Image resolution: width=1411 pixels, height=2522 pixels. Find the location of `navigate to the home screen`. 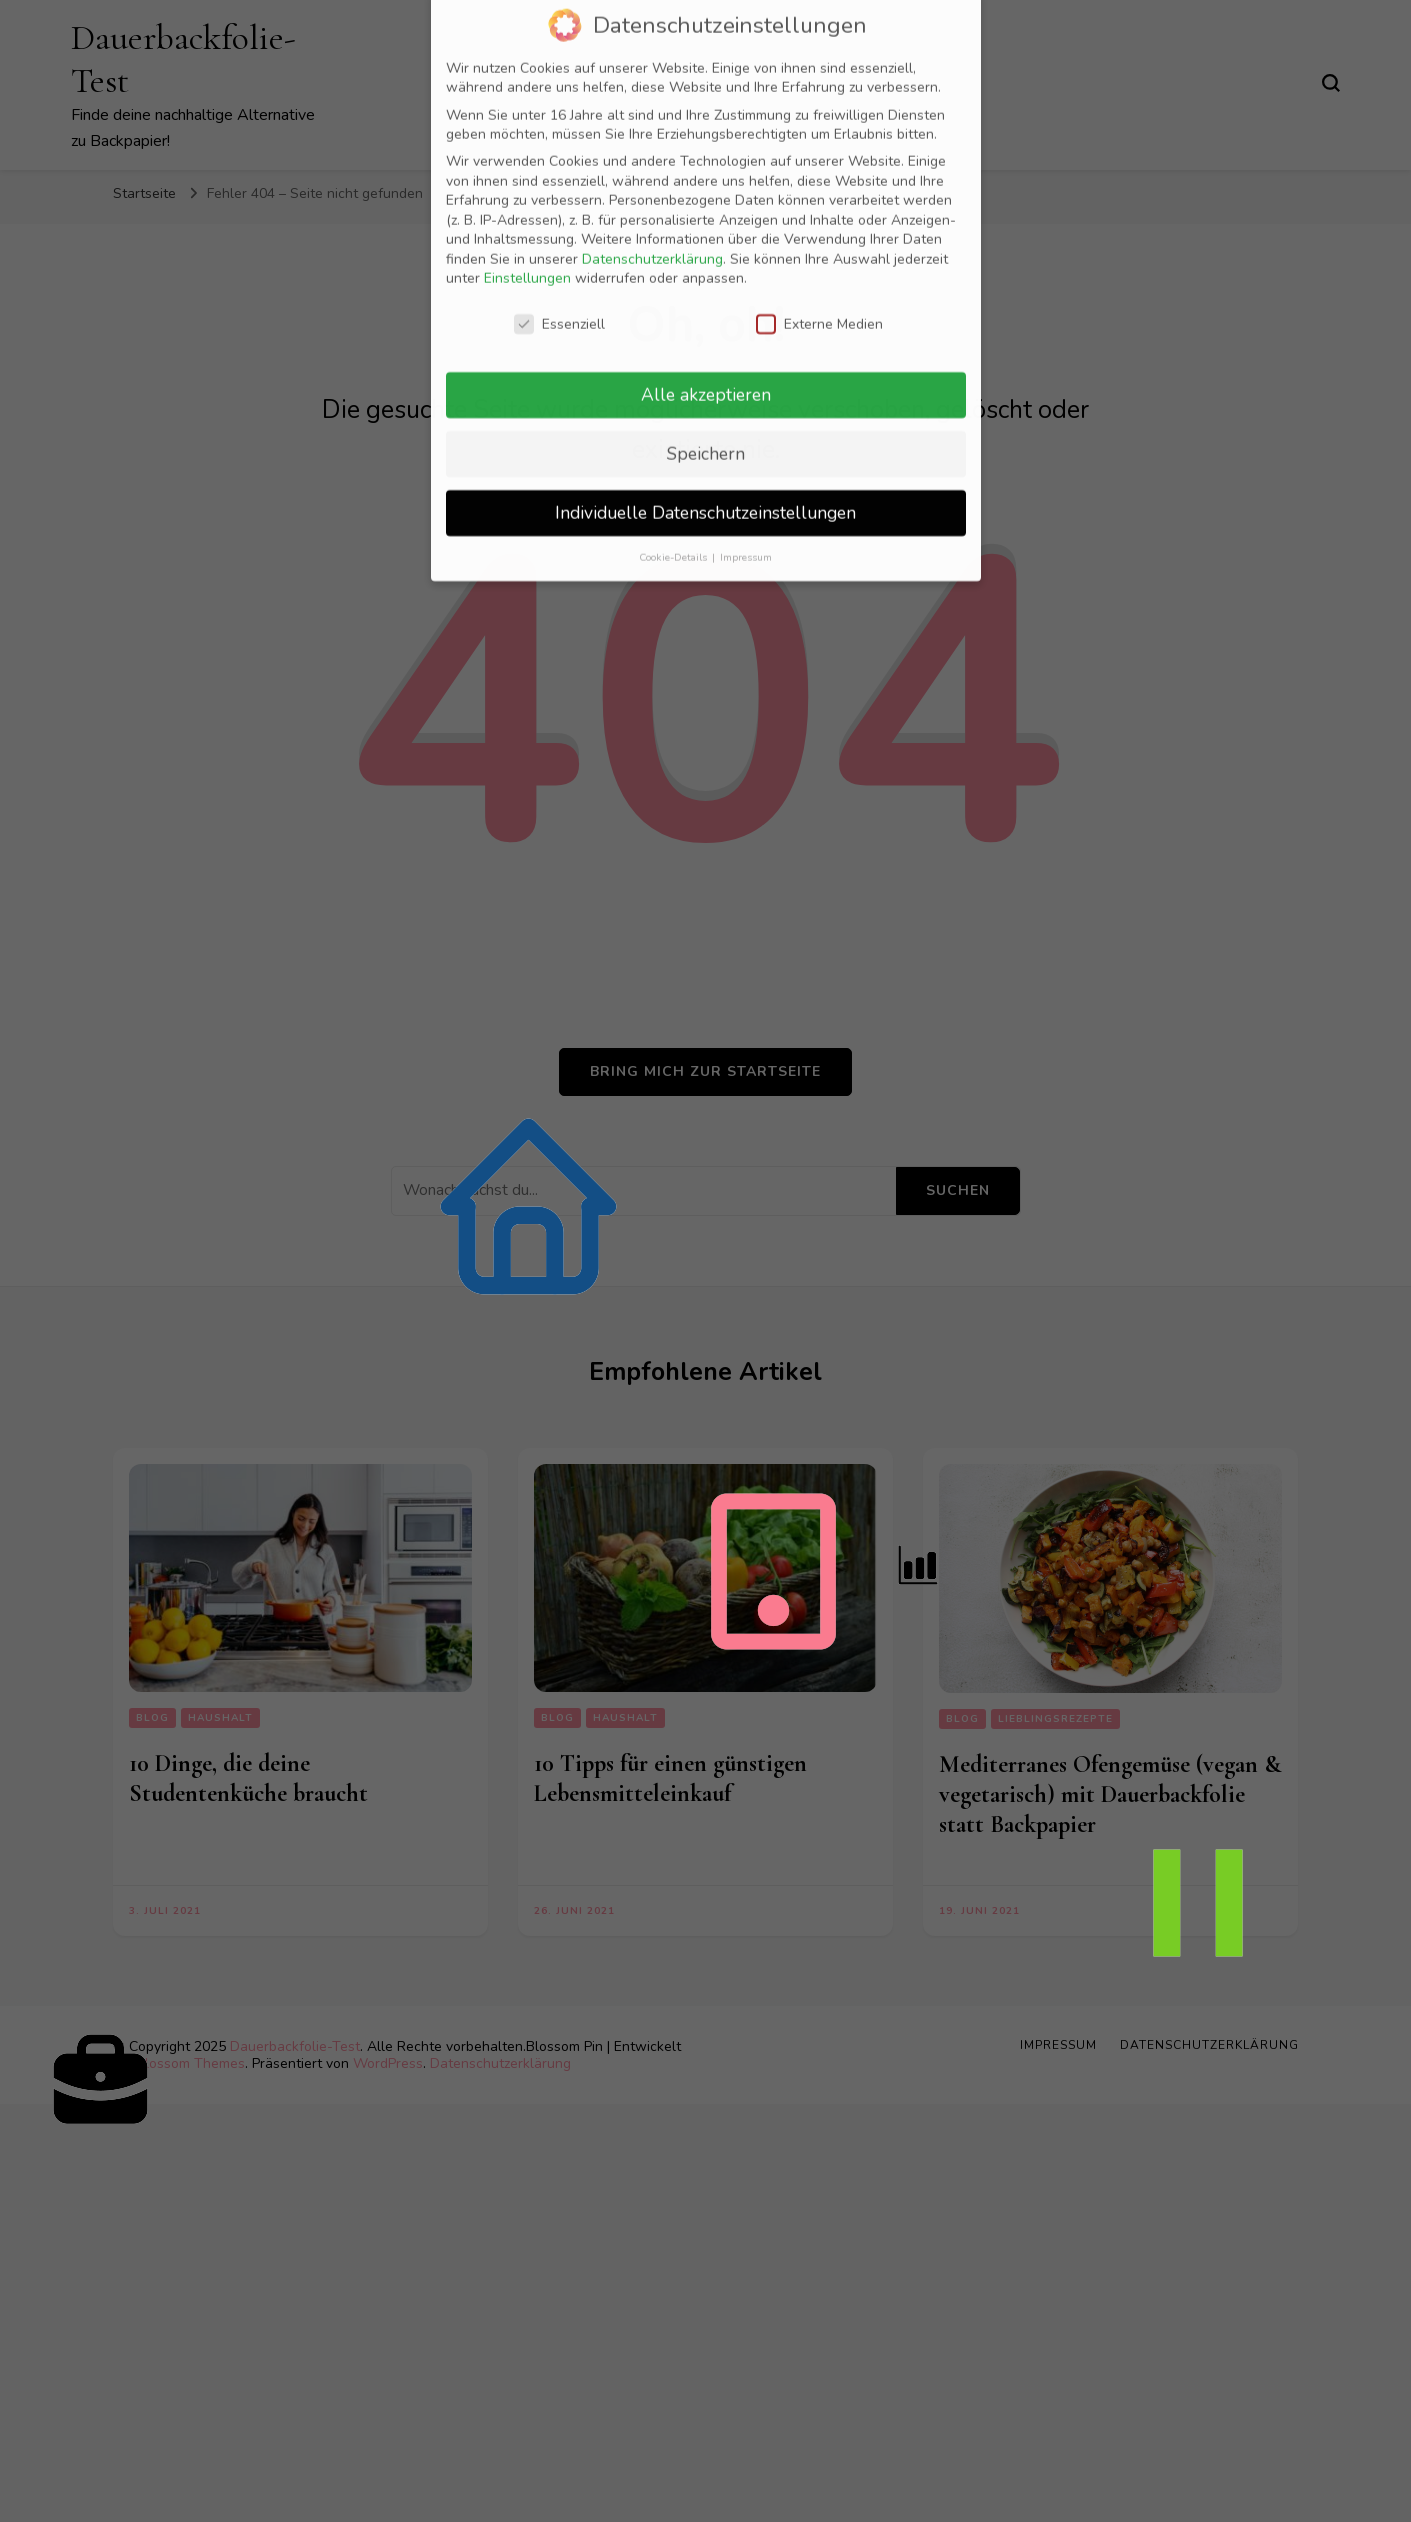

navigate to the home screen is located at coordinates (528, 1206).